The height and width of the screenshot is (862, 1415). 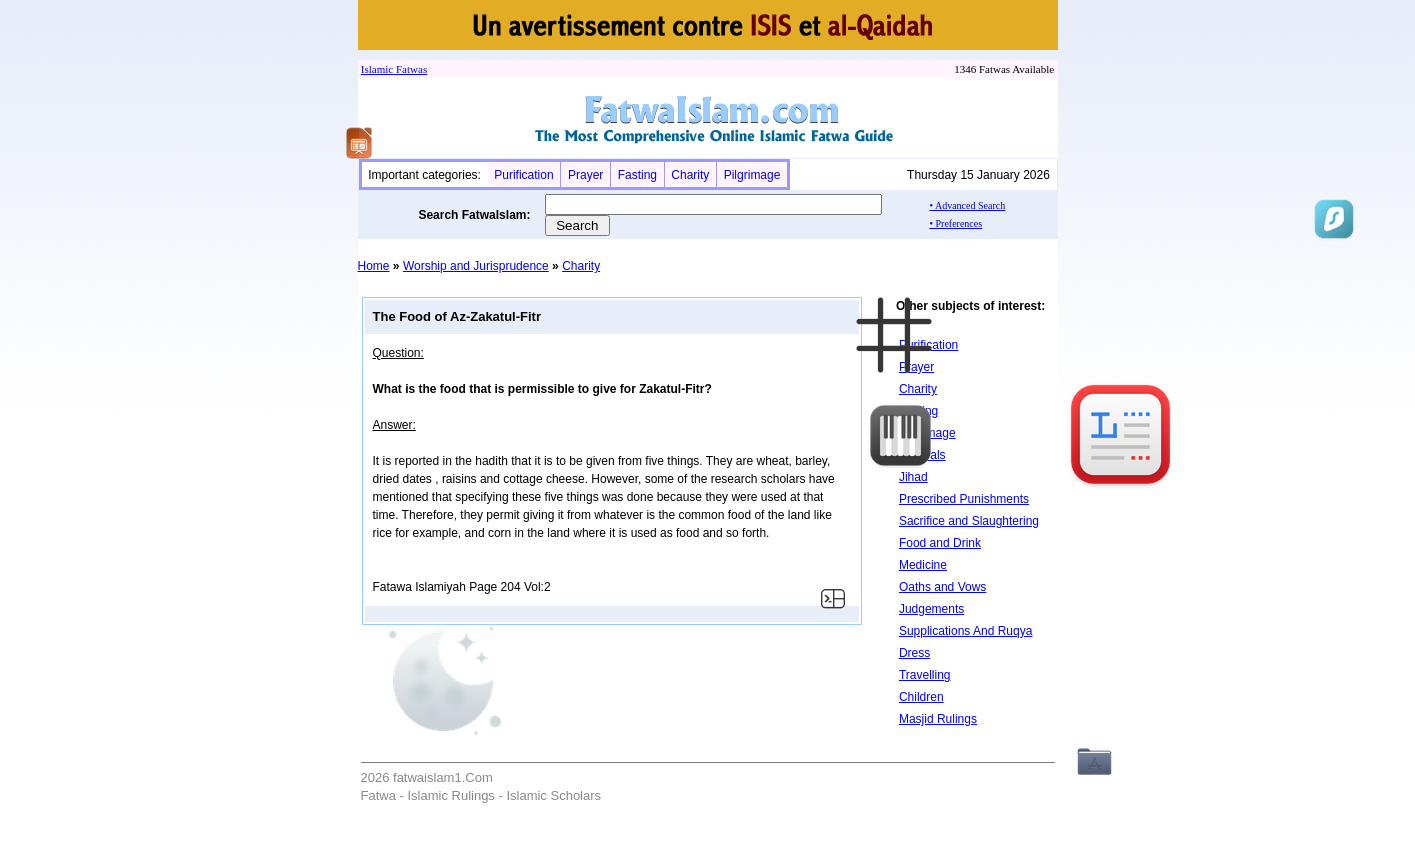 I want to click on open surfshark vpn app, so click(x=1334, y=219).